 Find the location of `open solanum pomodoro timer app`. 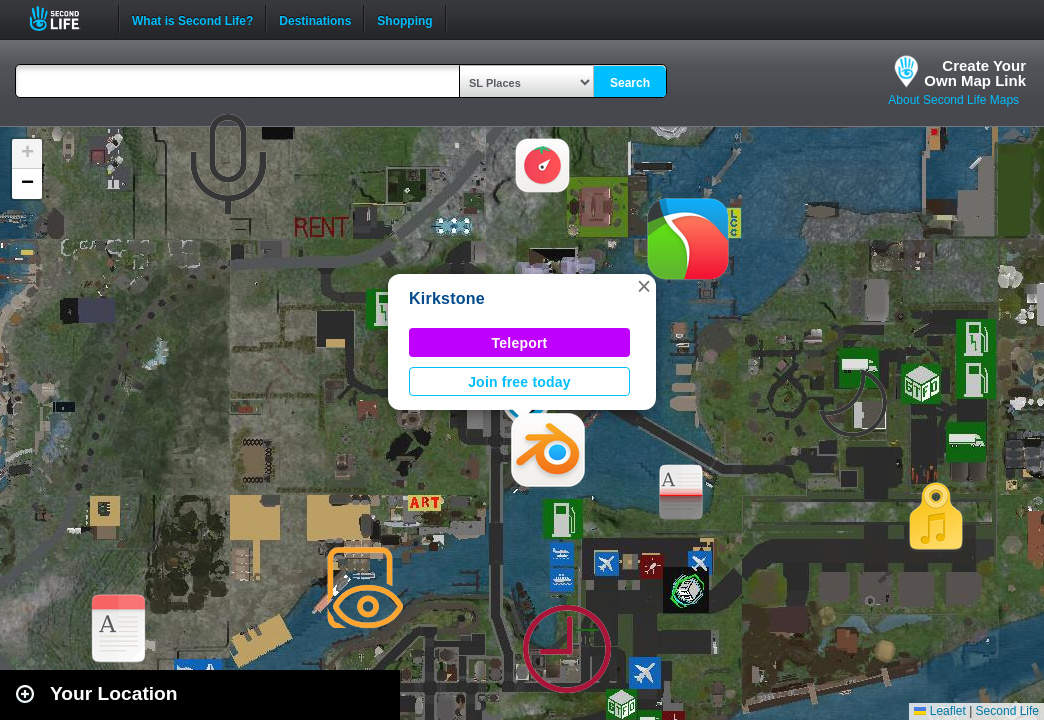

open solanum pomodoro timer app is located at coordinates (542, 165).